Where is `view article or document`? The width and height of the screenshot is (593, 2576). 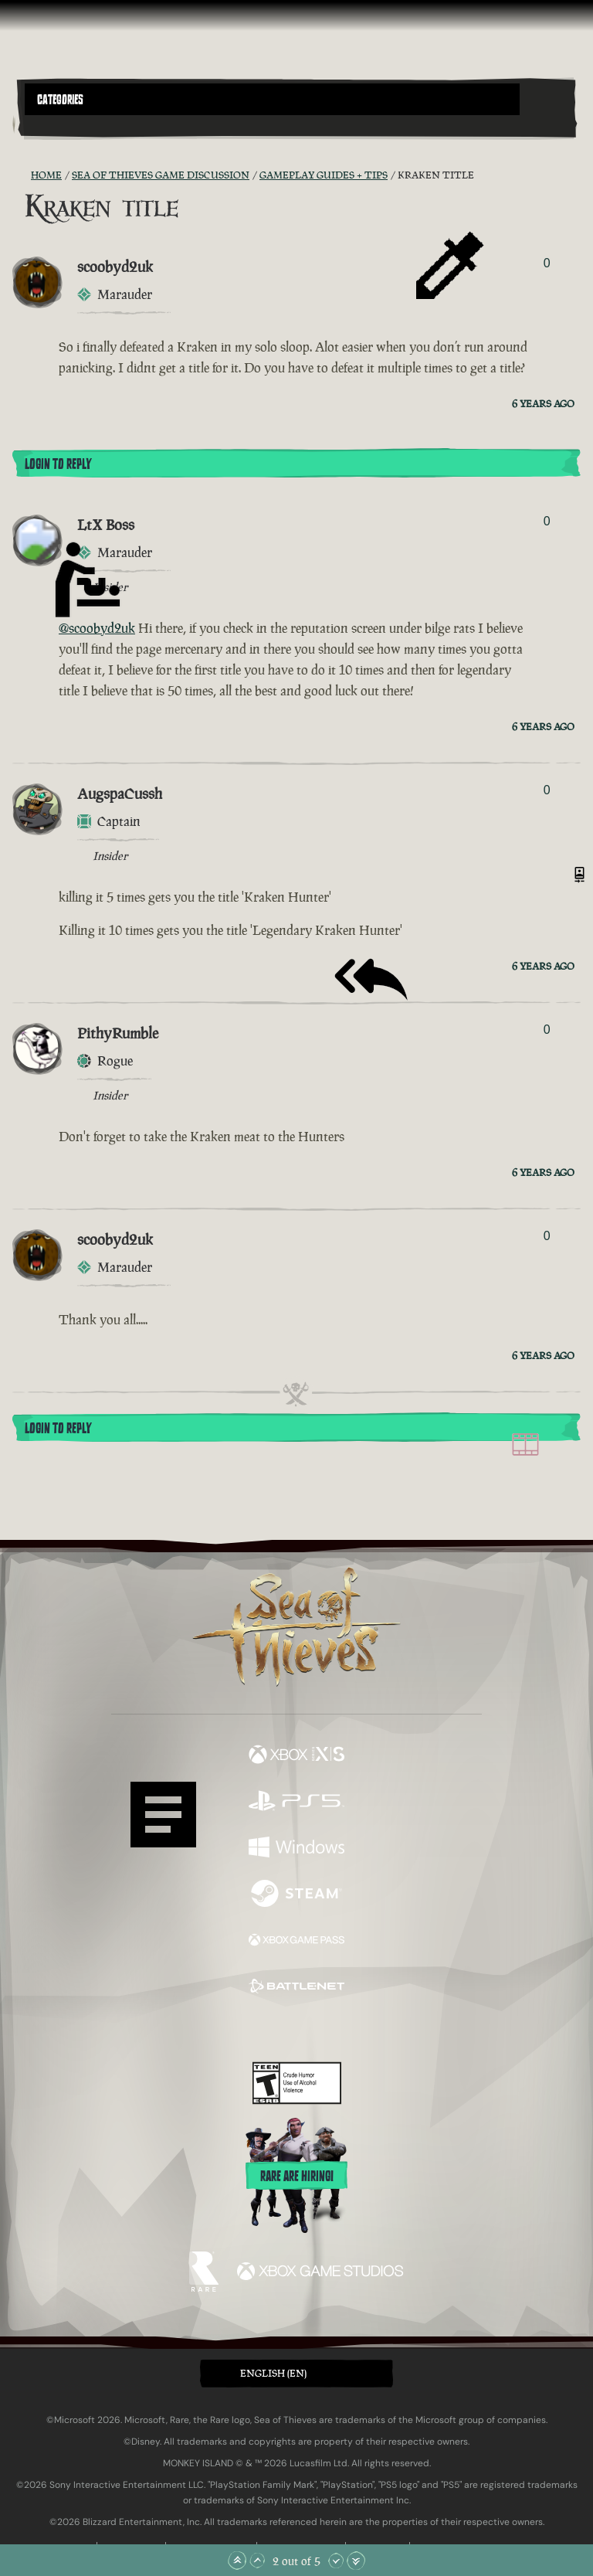
view article or document is located at coordinates (163, 1814).